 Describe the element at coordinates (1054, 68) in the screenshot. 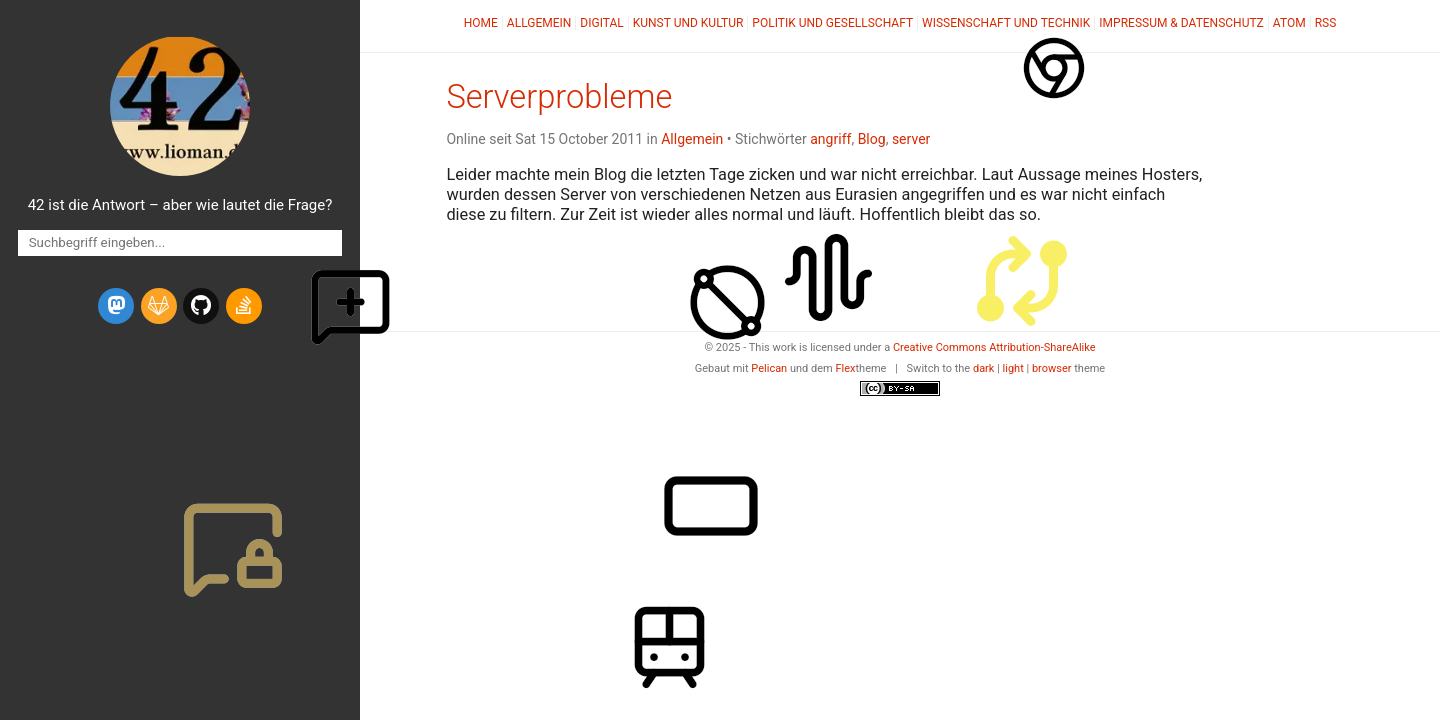

I see `open chromium browser` at that location.